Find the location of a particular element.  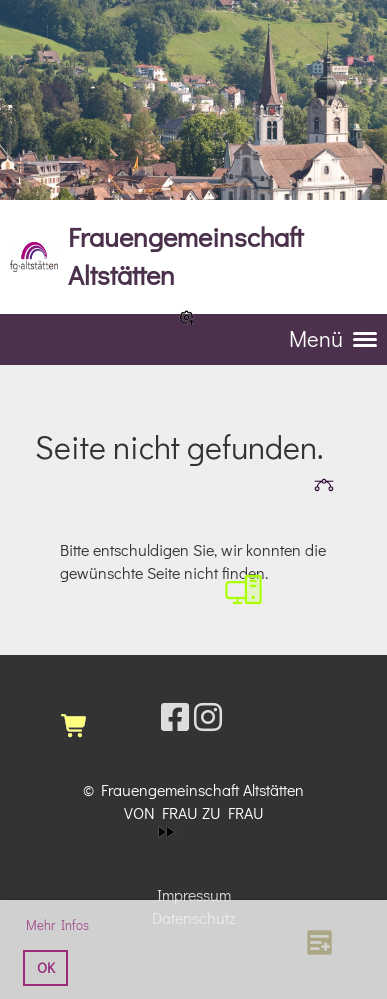

edit vector path curves is located at coordinates (324, 485).